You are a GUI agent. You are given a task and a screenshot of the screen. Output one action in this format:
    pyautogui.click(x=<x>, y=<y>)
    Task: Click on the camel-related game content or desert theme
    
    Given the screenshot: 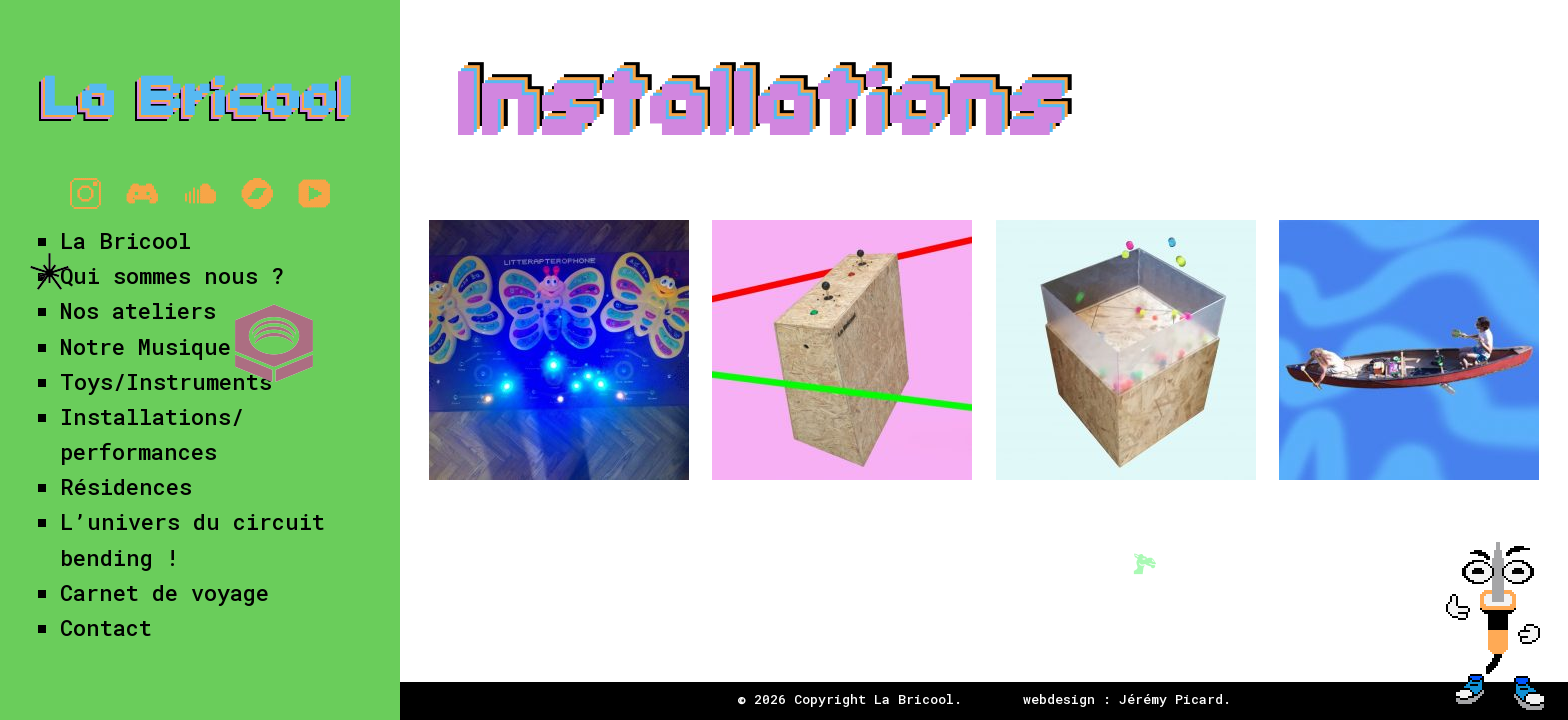 What is the action you would take?
    pyautogui.click(x=1145, y=563)
    